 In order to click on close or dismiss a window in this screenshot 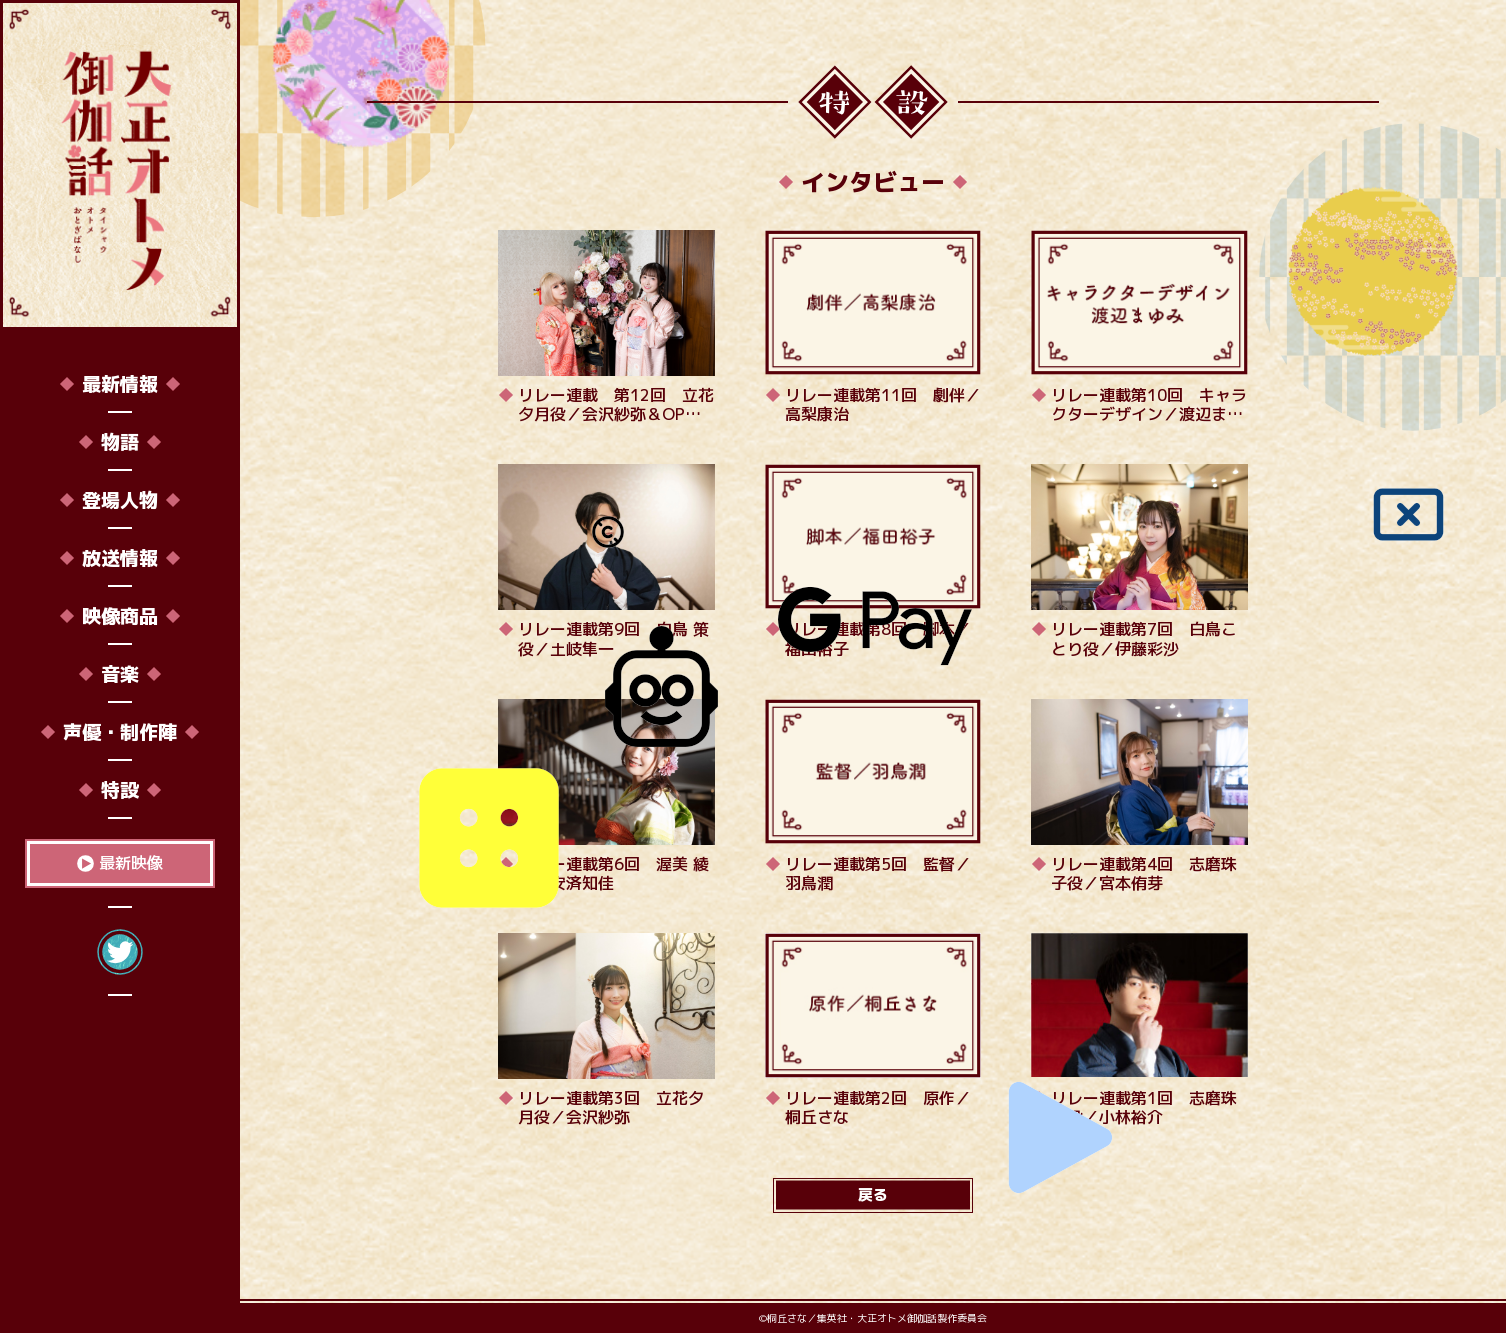, I will do `click(1408, 514)`.